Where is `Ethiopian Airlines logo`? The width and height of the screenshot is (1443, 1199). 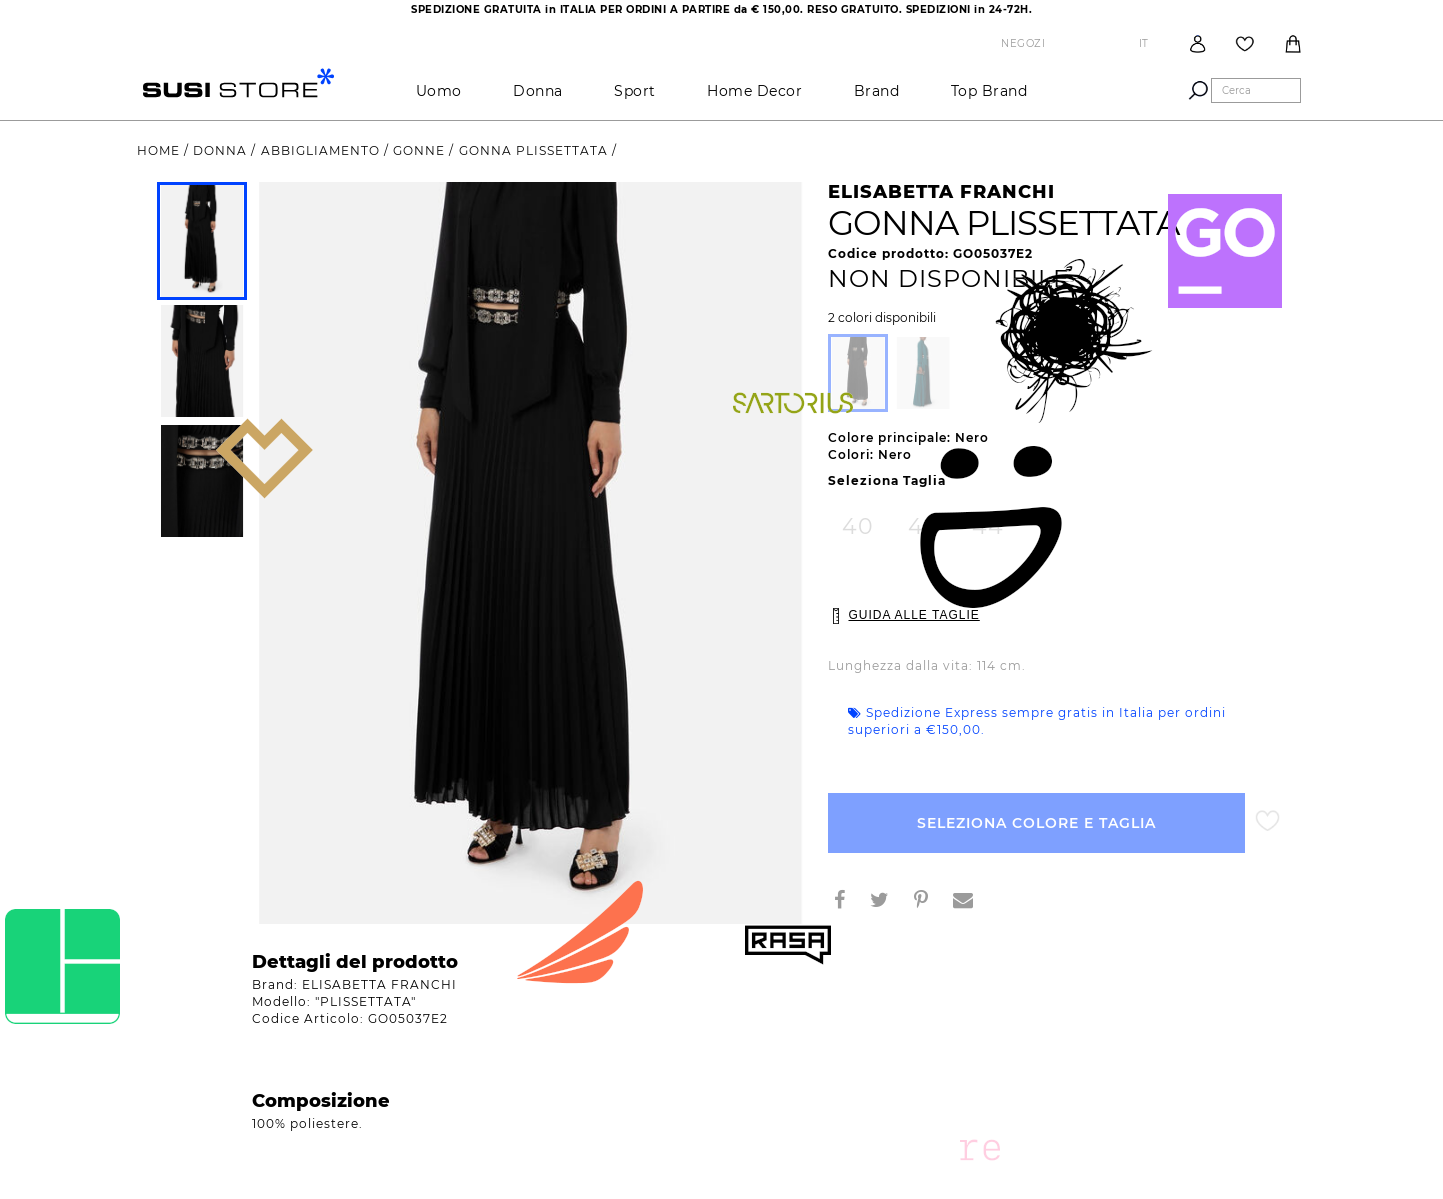 Ethiopian Airlines logo is located at coordinates (580, 932).